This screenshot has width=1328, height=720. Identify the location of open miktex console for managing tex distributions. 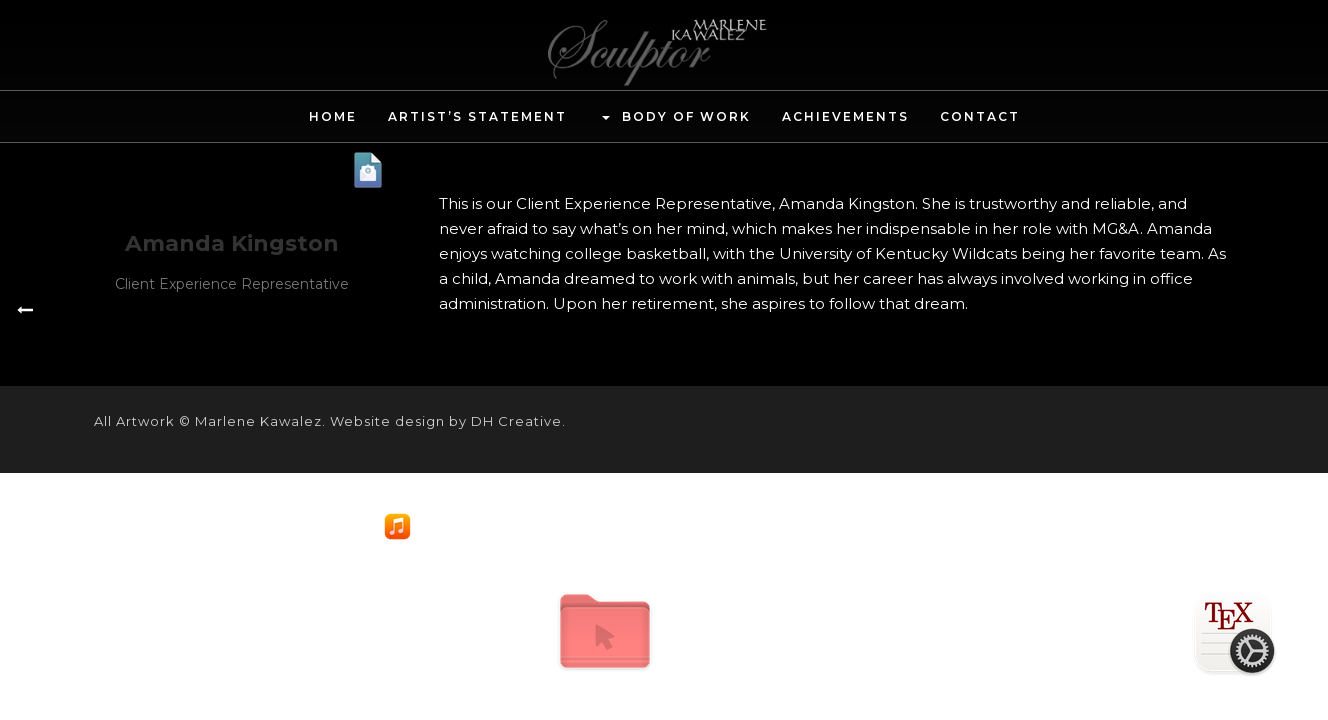
(1233, 633).